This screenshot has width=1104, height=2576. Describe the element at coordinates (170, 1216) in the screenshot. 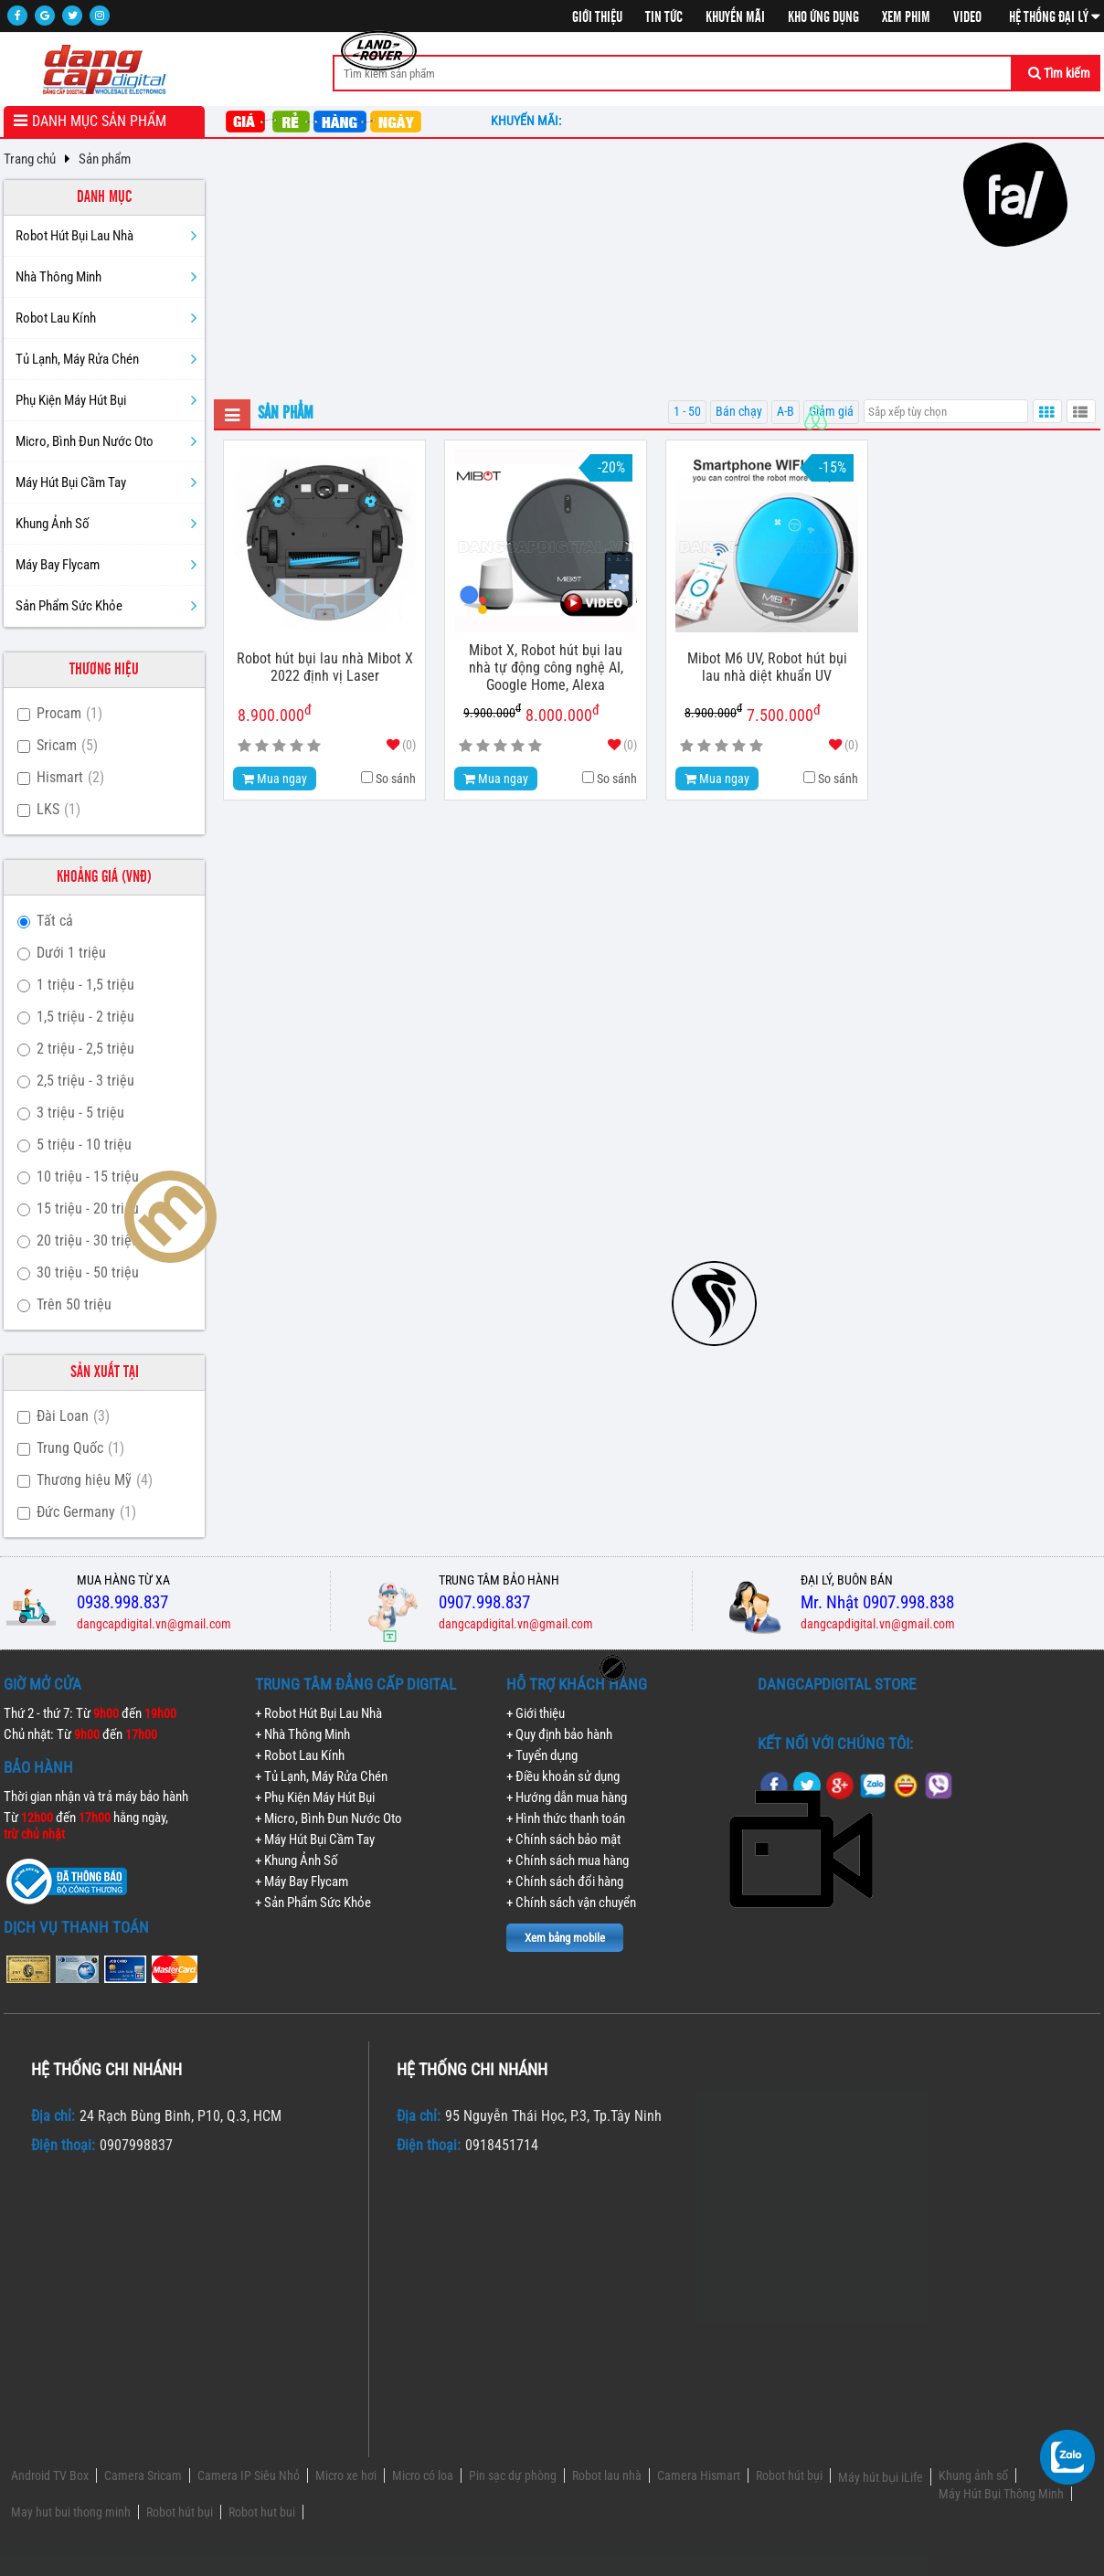

I see `visit metacritic website` at that location.